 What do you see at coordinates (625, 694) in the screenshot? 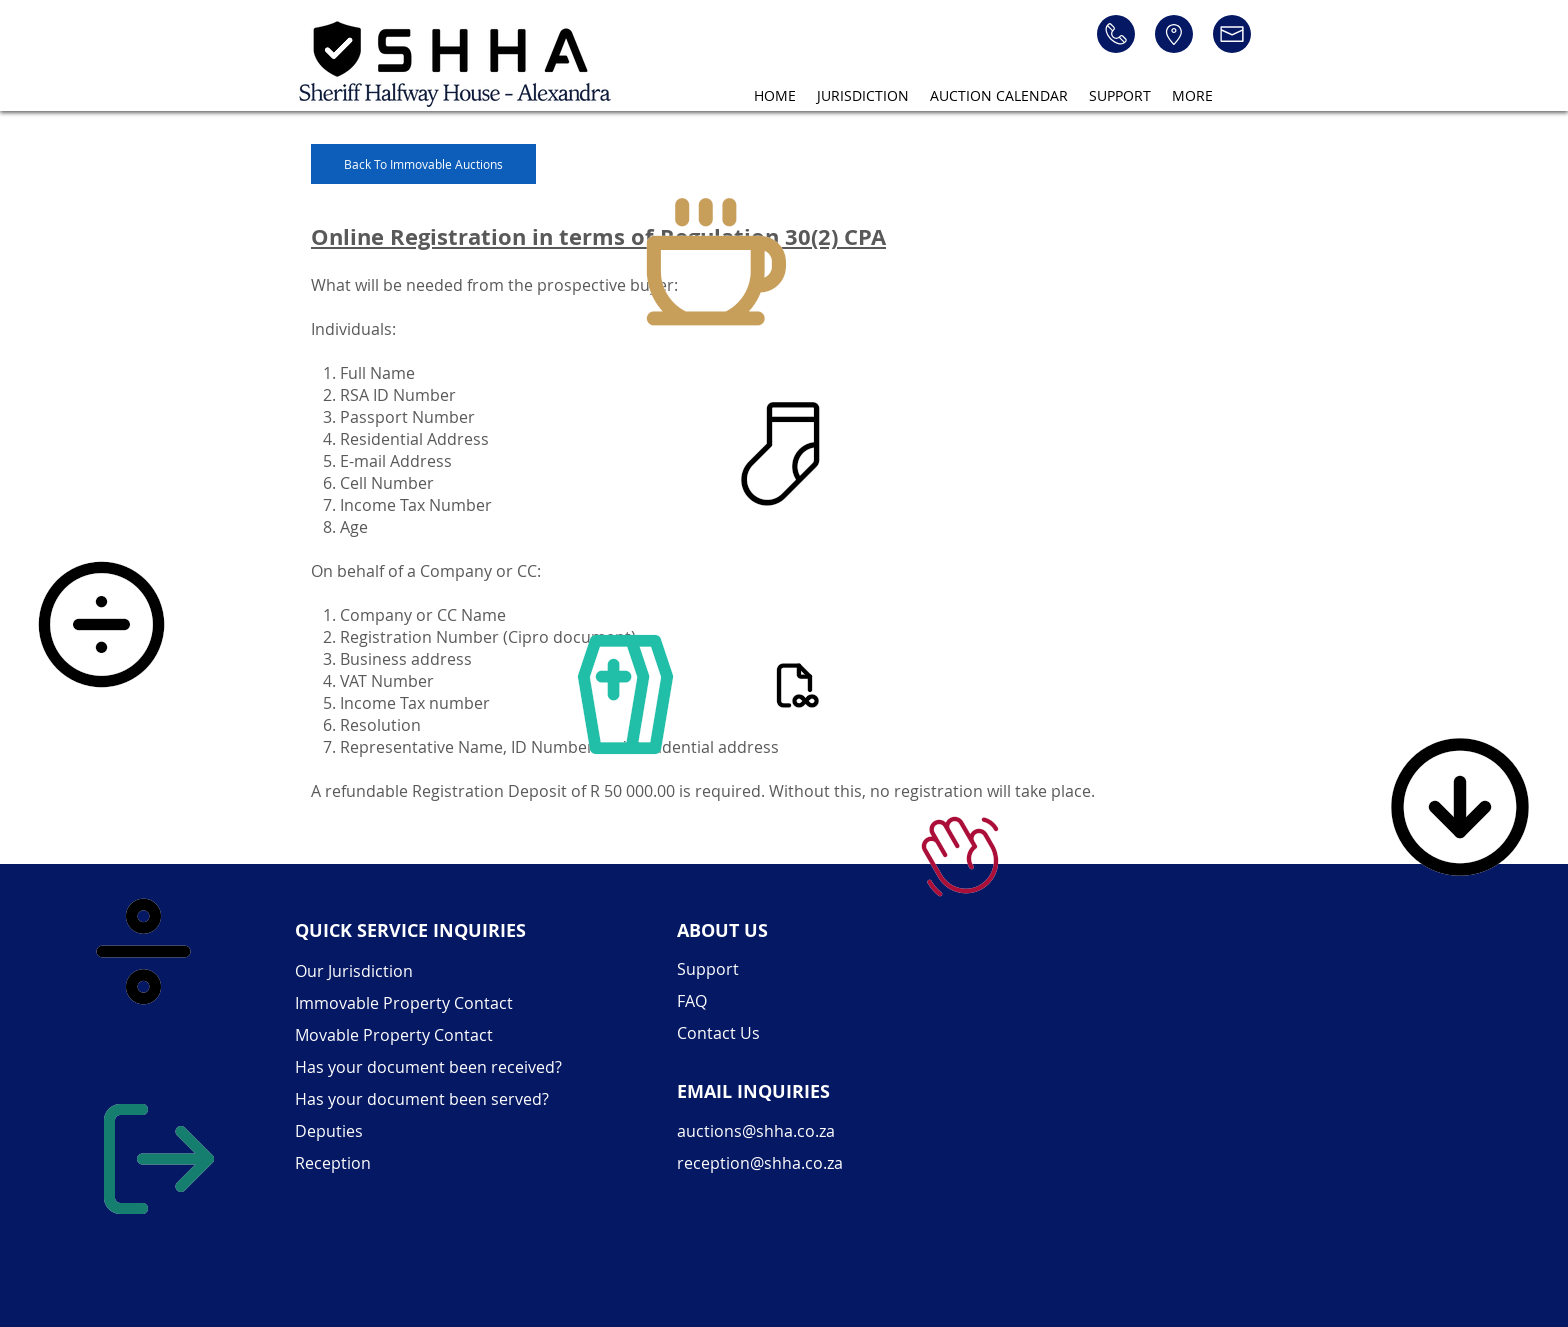
I see `indicates deceased or death-related content` at bounding box center [625, 694].